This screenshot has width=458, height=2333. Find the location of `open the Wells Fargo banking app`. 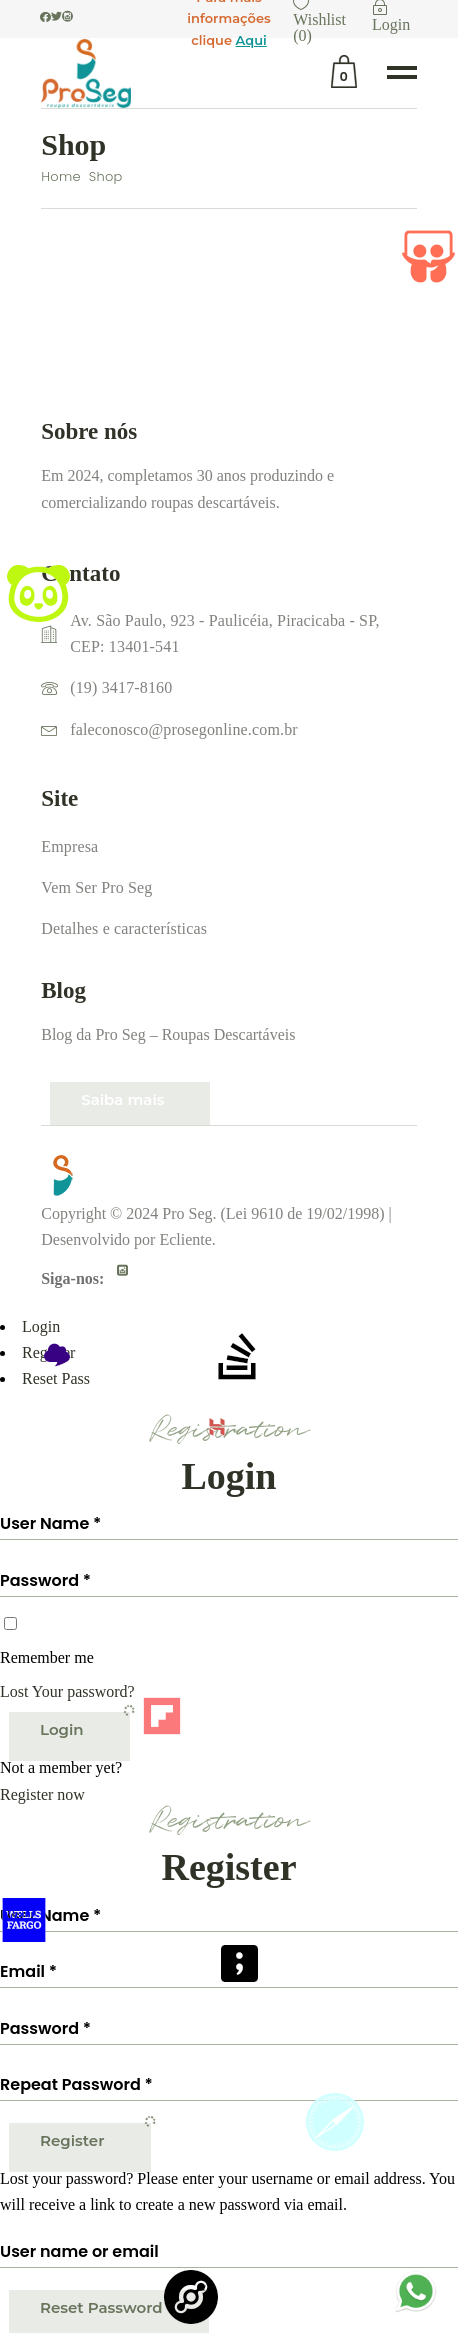

open the Wells Fargo banking app is located at coordinates (24, 1920).